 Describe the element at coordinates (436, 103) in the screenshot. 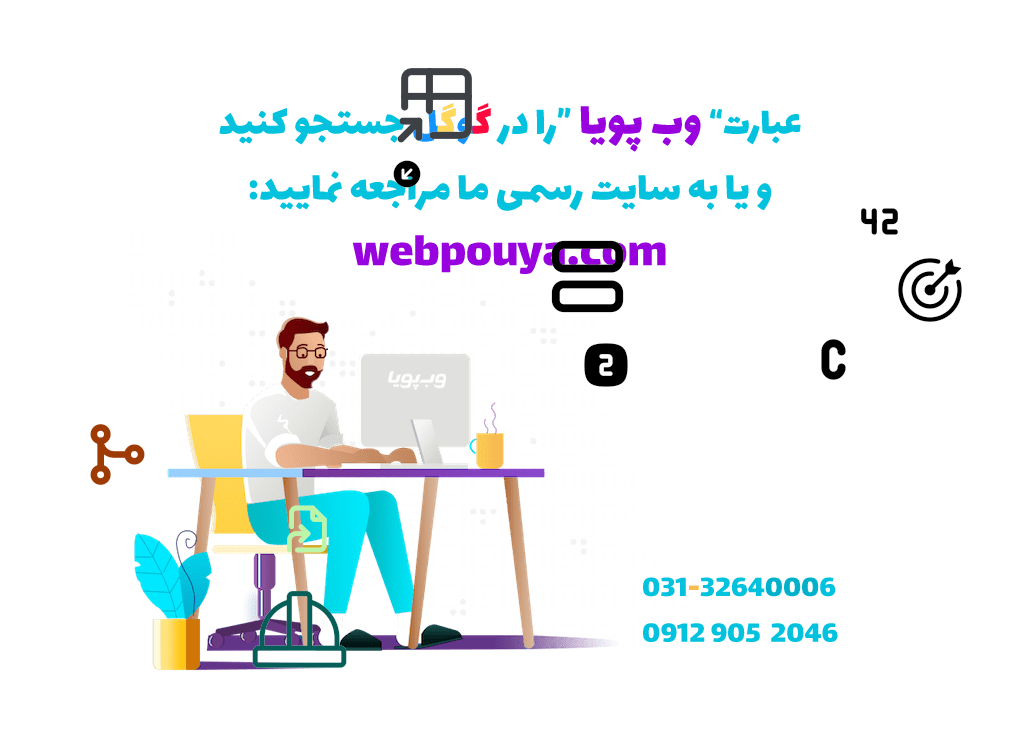

I see `create a shortcut to this table` at that location.